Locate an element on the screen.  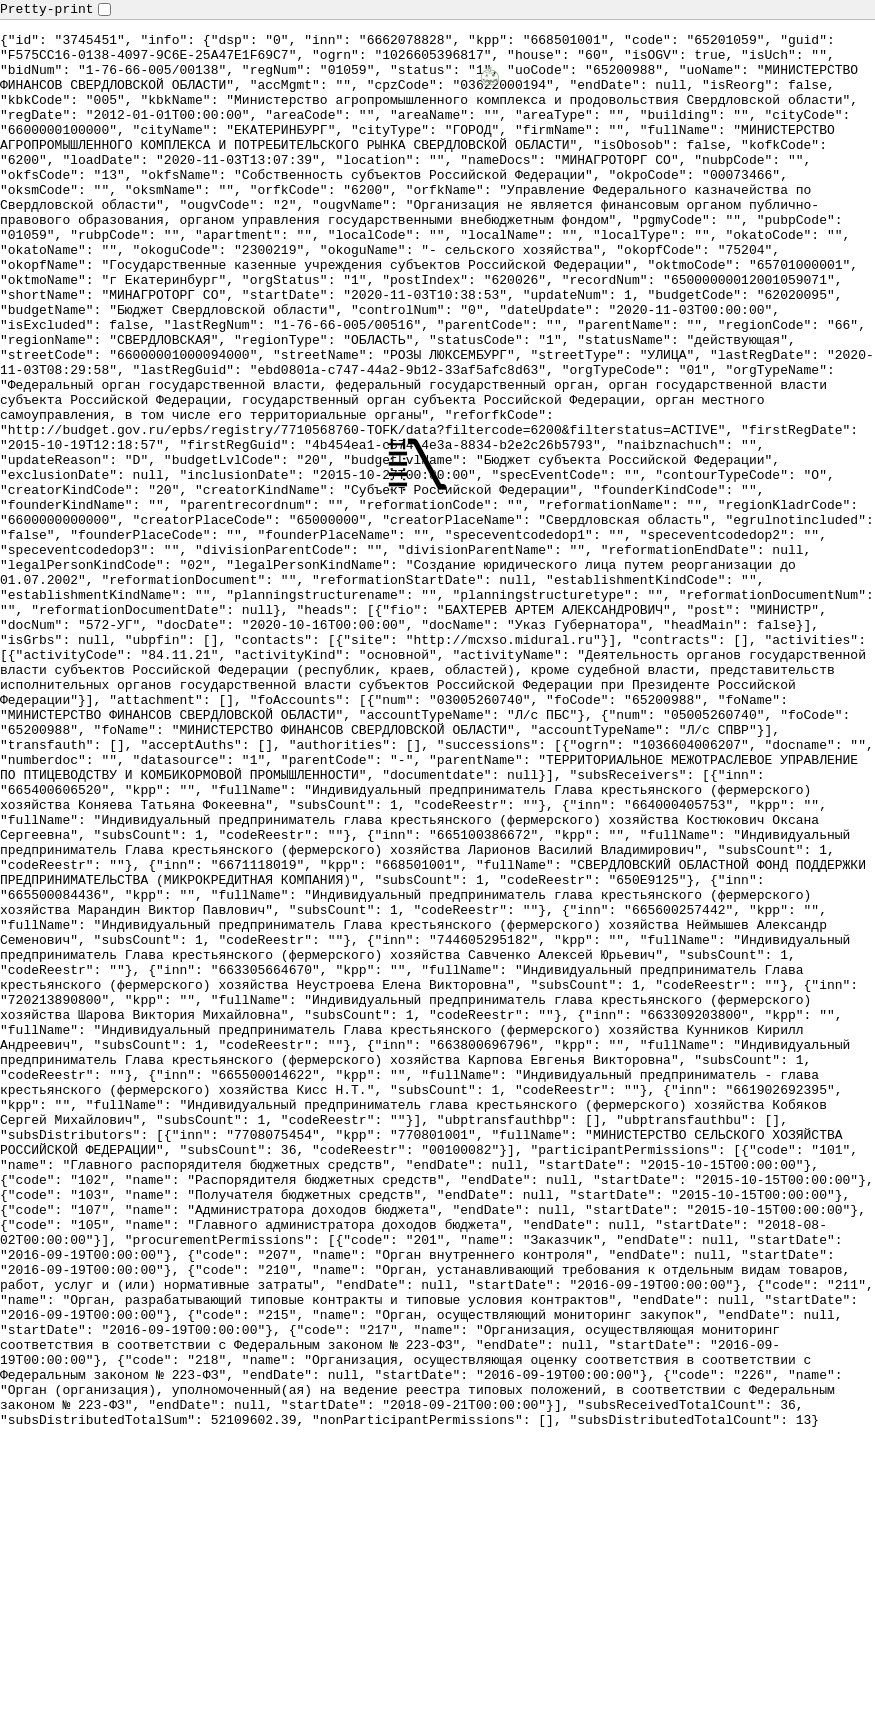
access halloween-themed content or events is located at coordinates (490, 76).